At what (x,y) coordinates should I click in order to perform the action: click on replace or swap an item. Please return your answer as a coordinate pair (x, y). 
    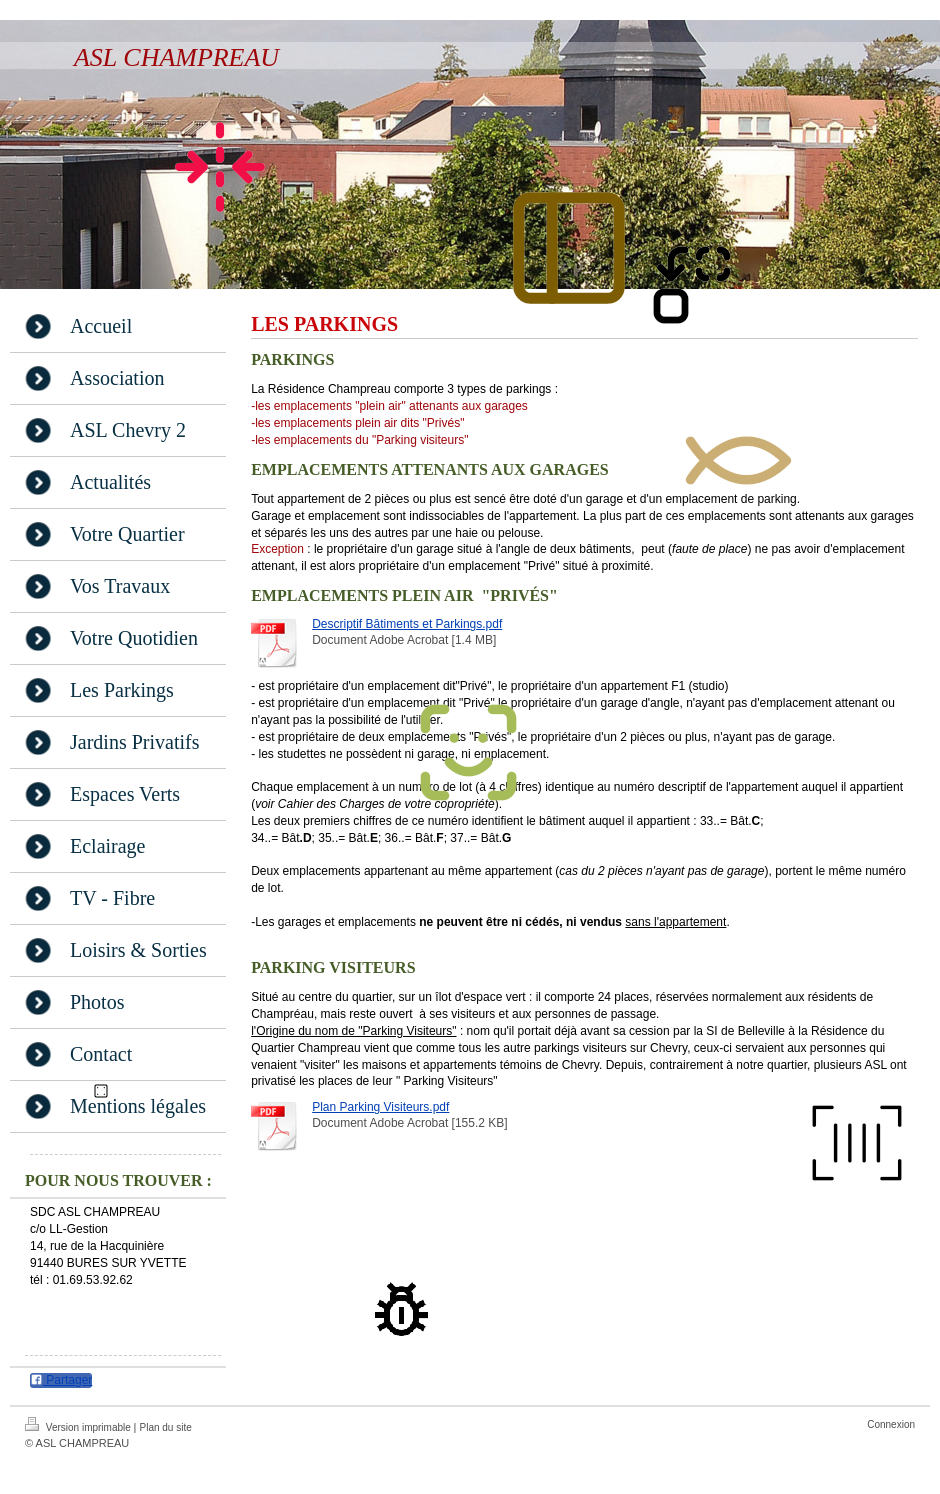
    Looking at the image, I should click on (692, 285).